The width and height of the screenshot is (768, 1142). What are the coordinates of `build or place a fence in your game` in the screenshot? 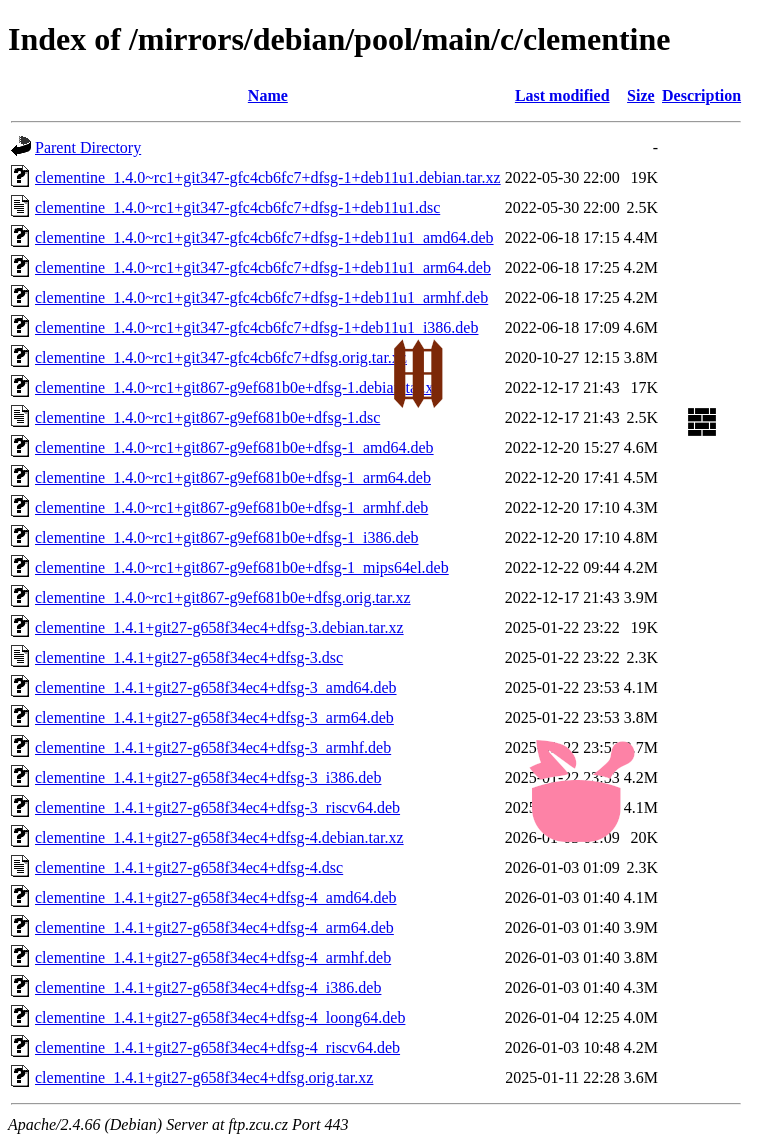 It's located at (418, 374).